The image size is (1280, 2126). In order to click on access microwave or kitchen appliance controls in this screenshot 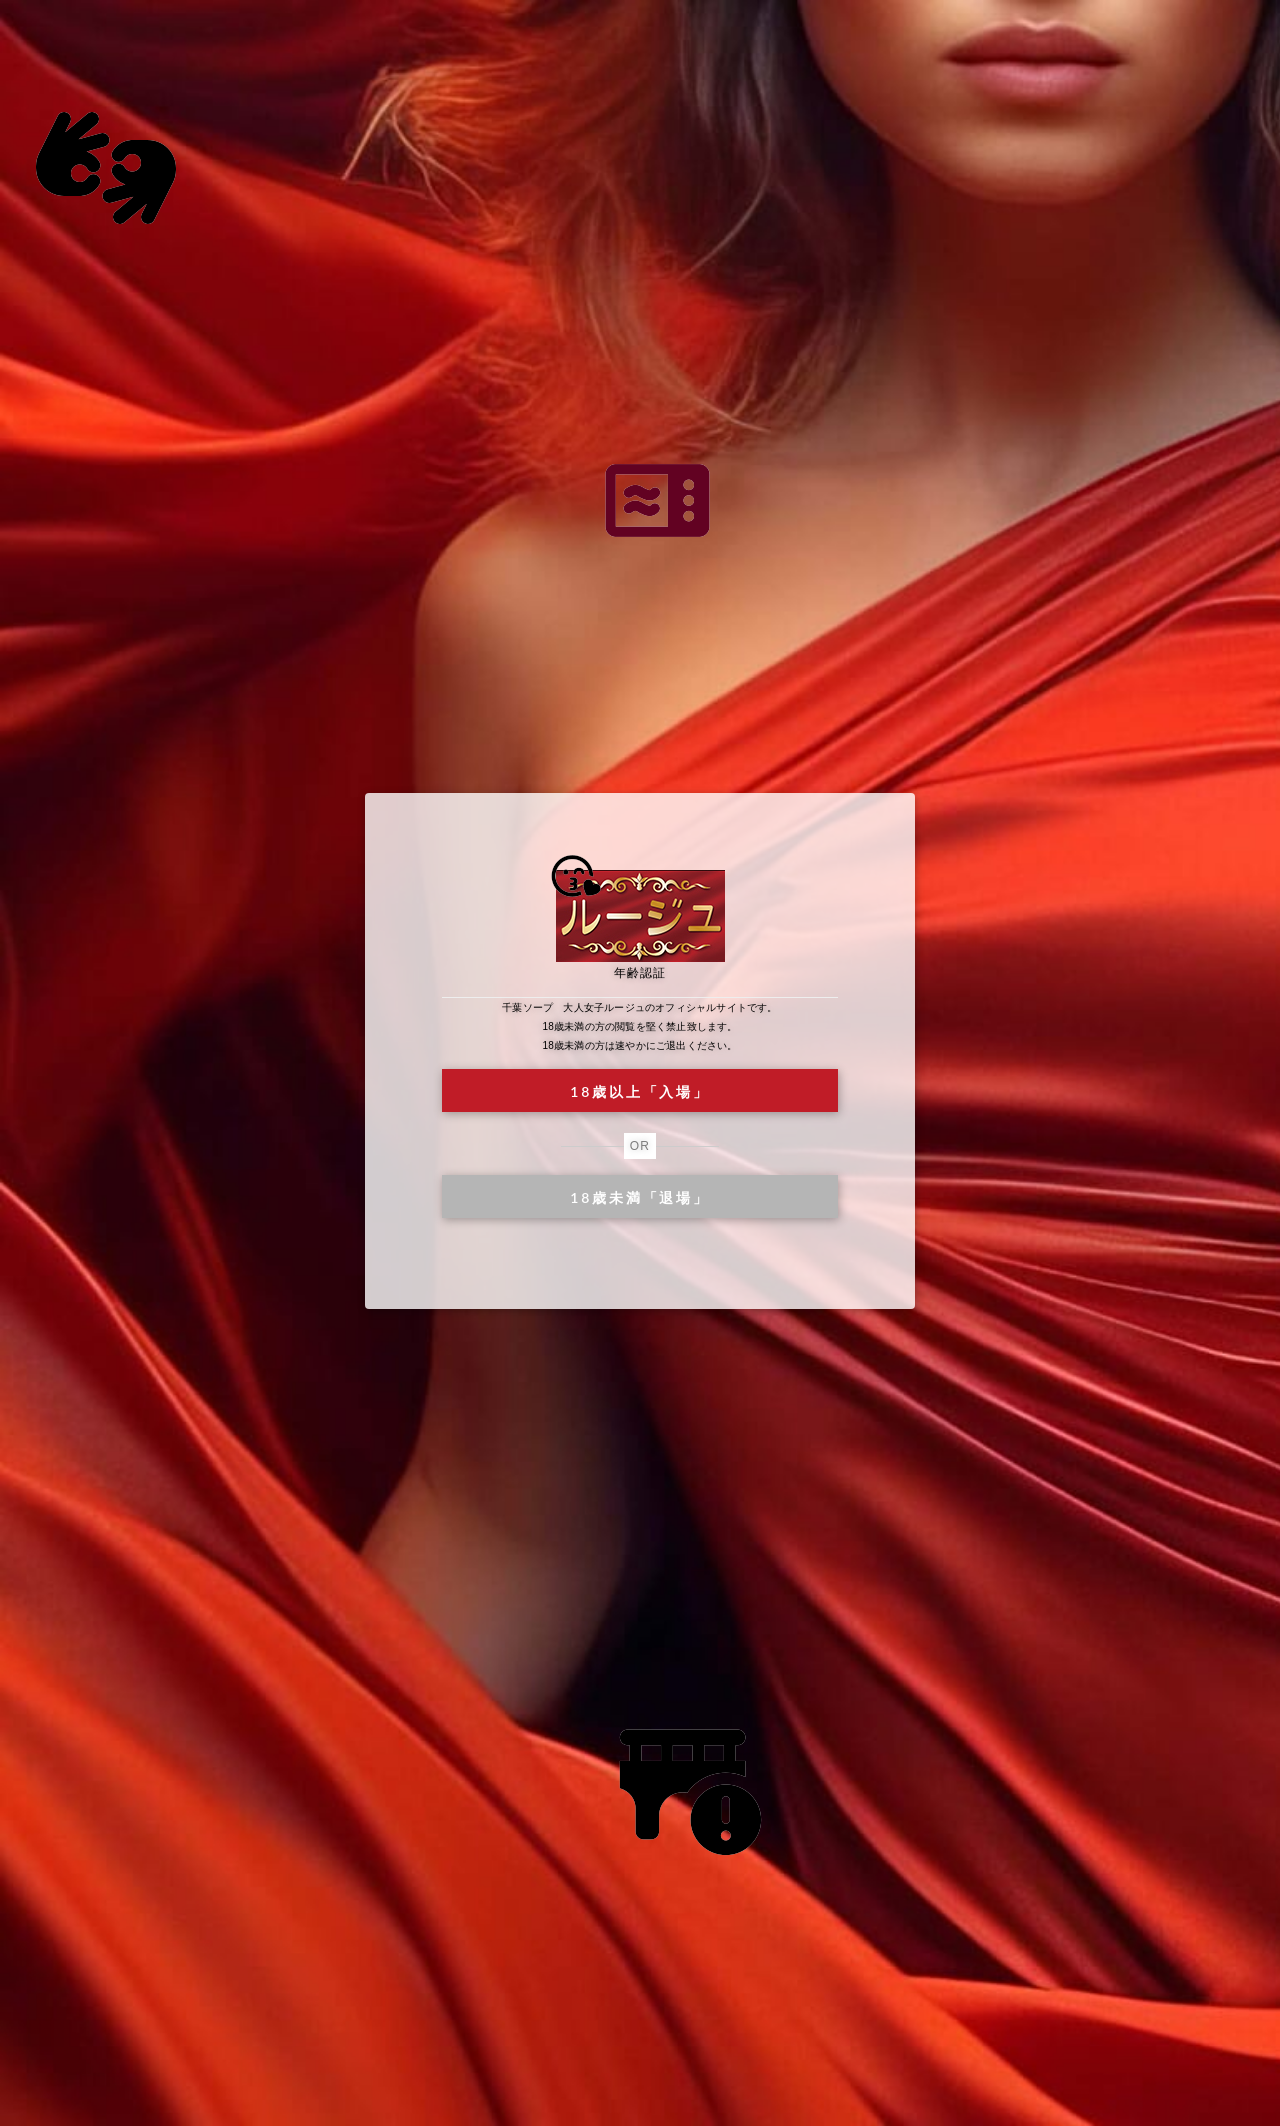, I will do `click(657, 500)`.